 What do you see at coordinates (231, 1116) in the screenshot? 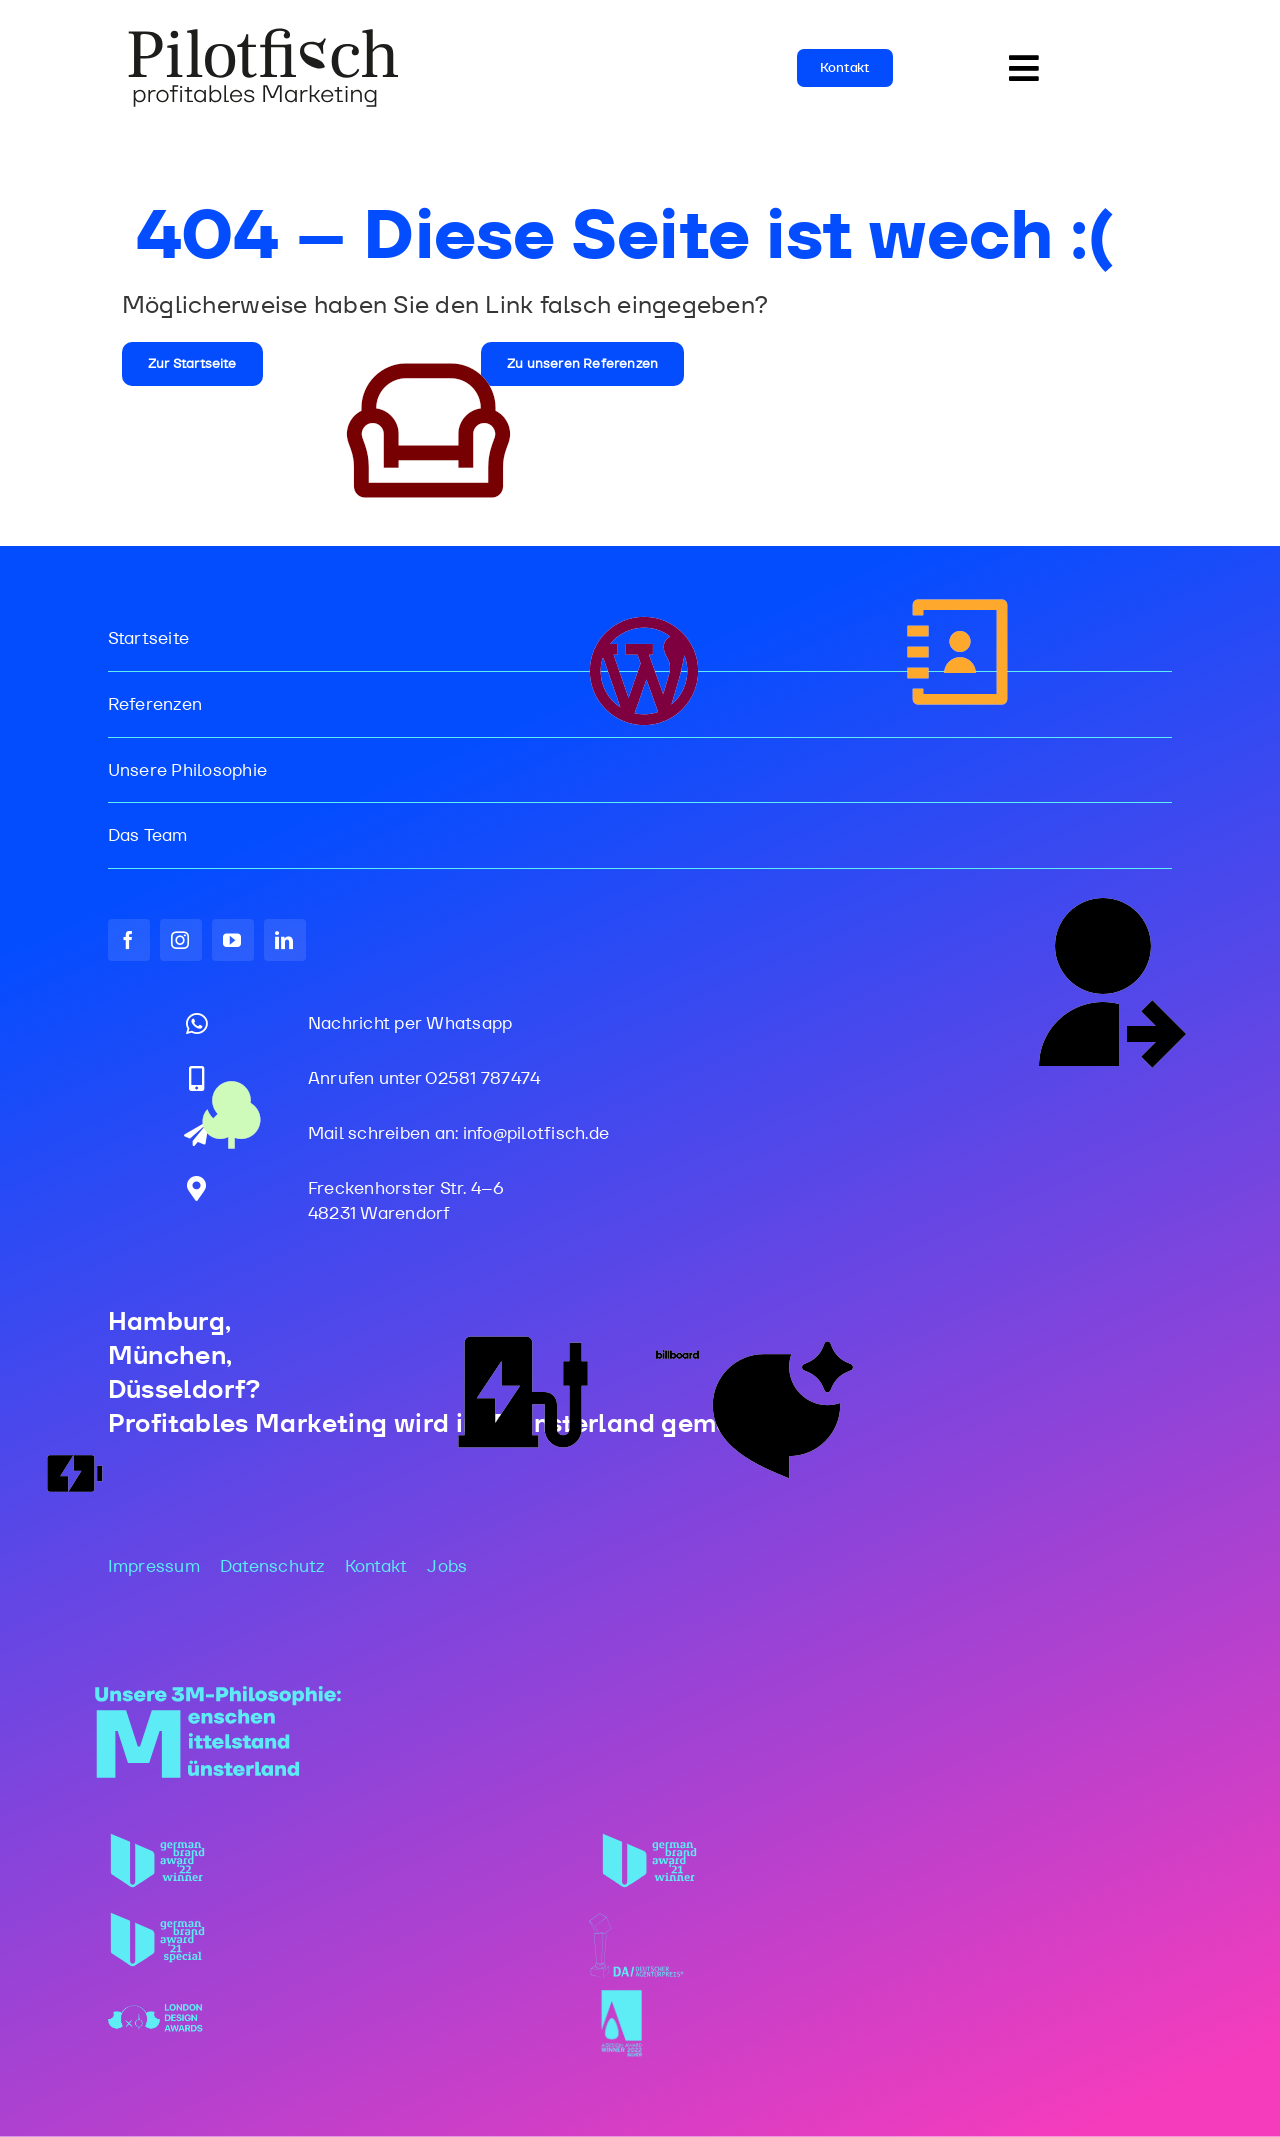
I see `access nature or environmental settings` at bounding box center [231, 1116].